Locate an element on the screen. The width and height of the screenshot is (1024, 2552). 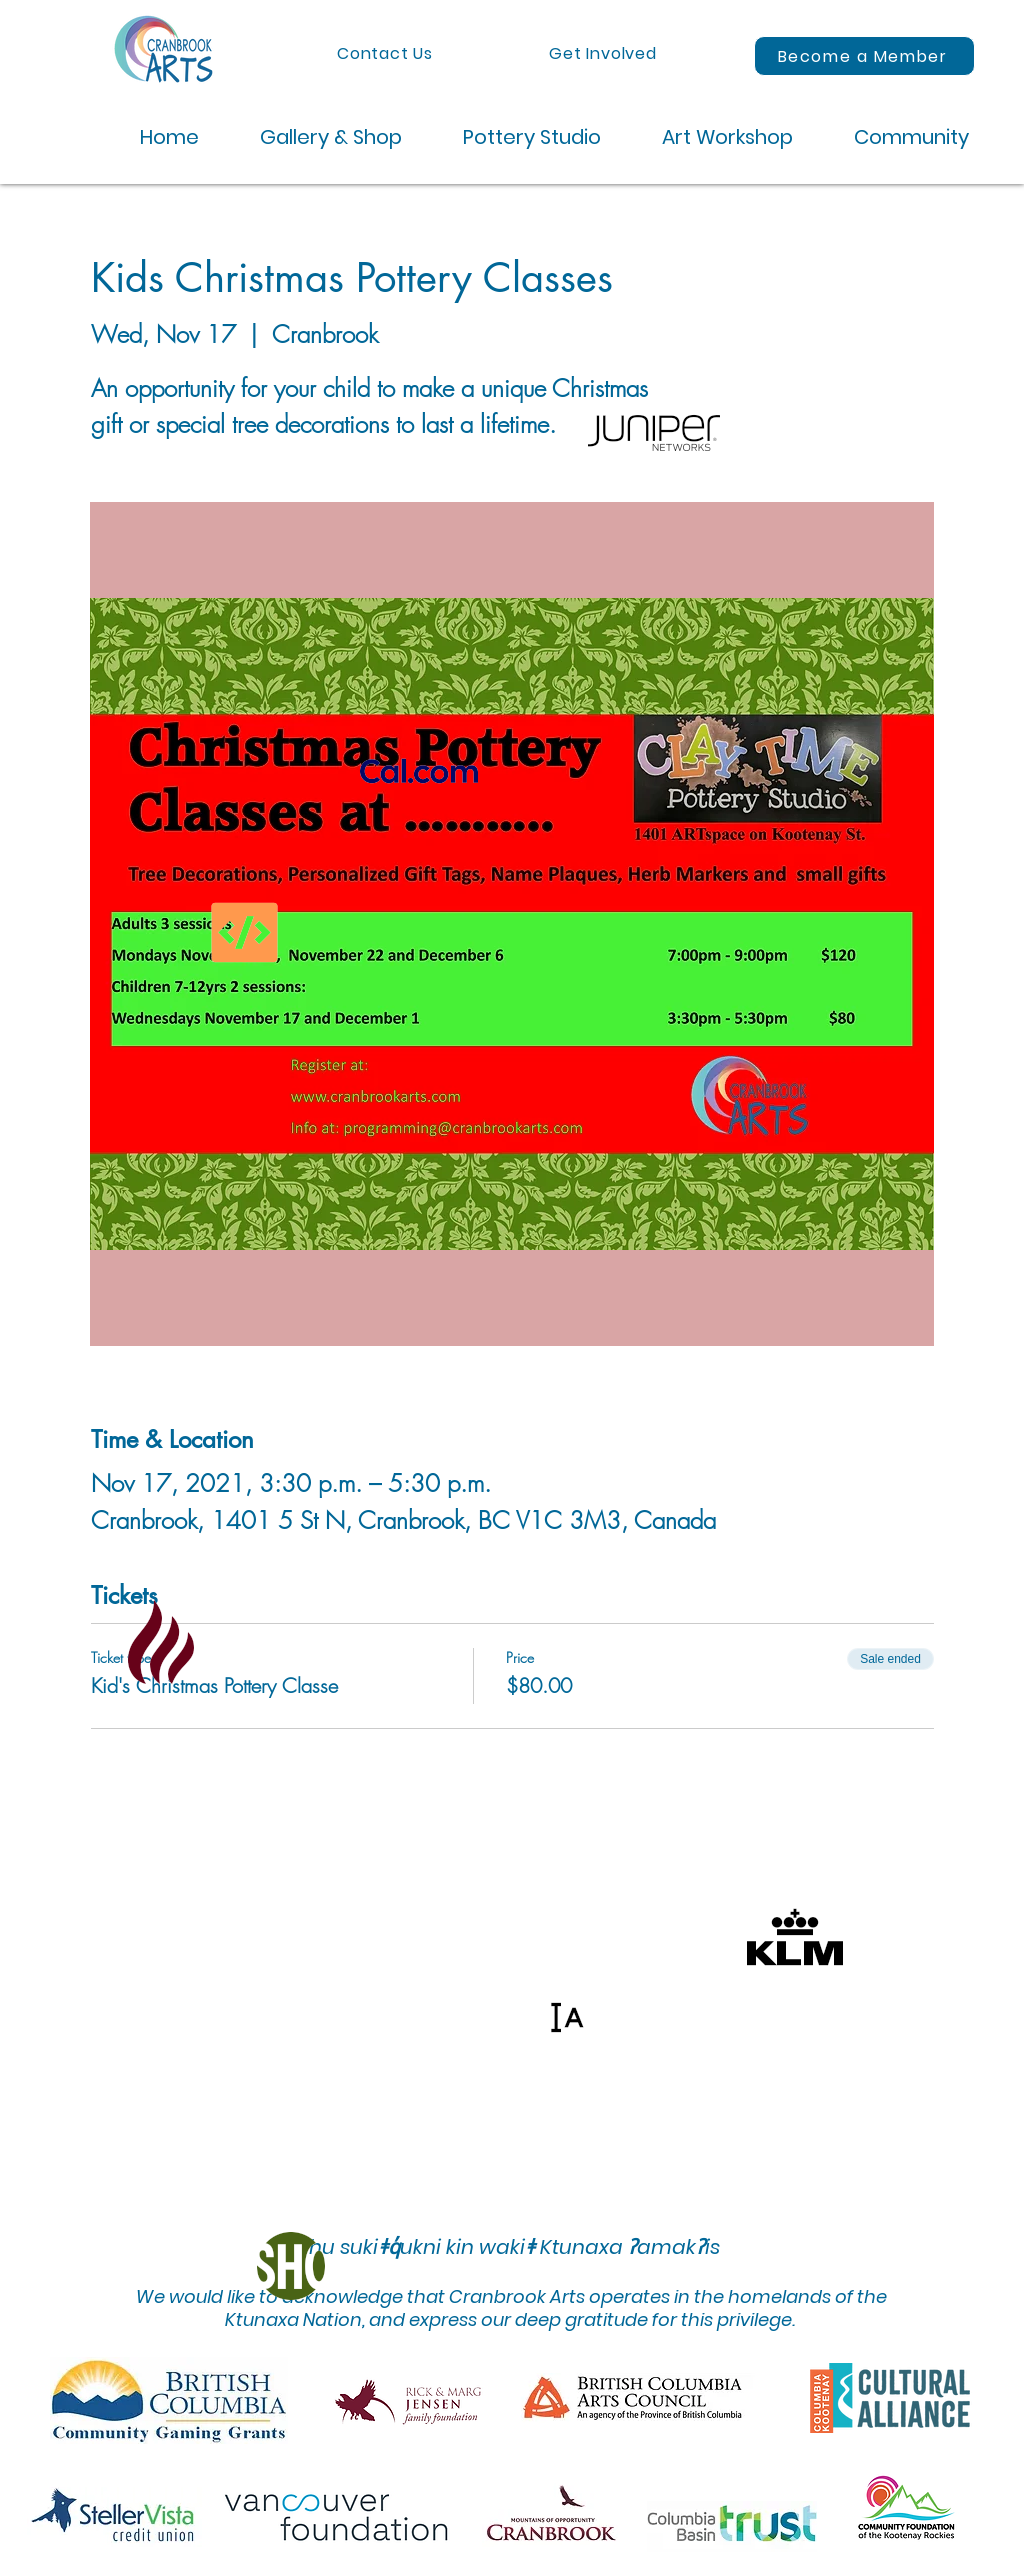
adjust text line height spacing is located at coordinates (567, 2017).